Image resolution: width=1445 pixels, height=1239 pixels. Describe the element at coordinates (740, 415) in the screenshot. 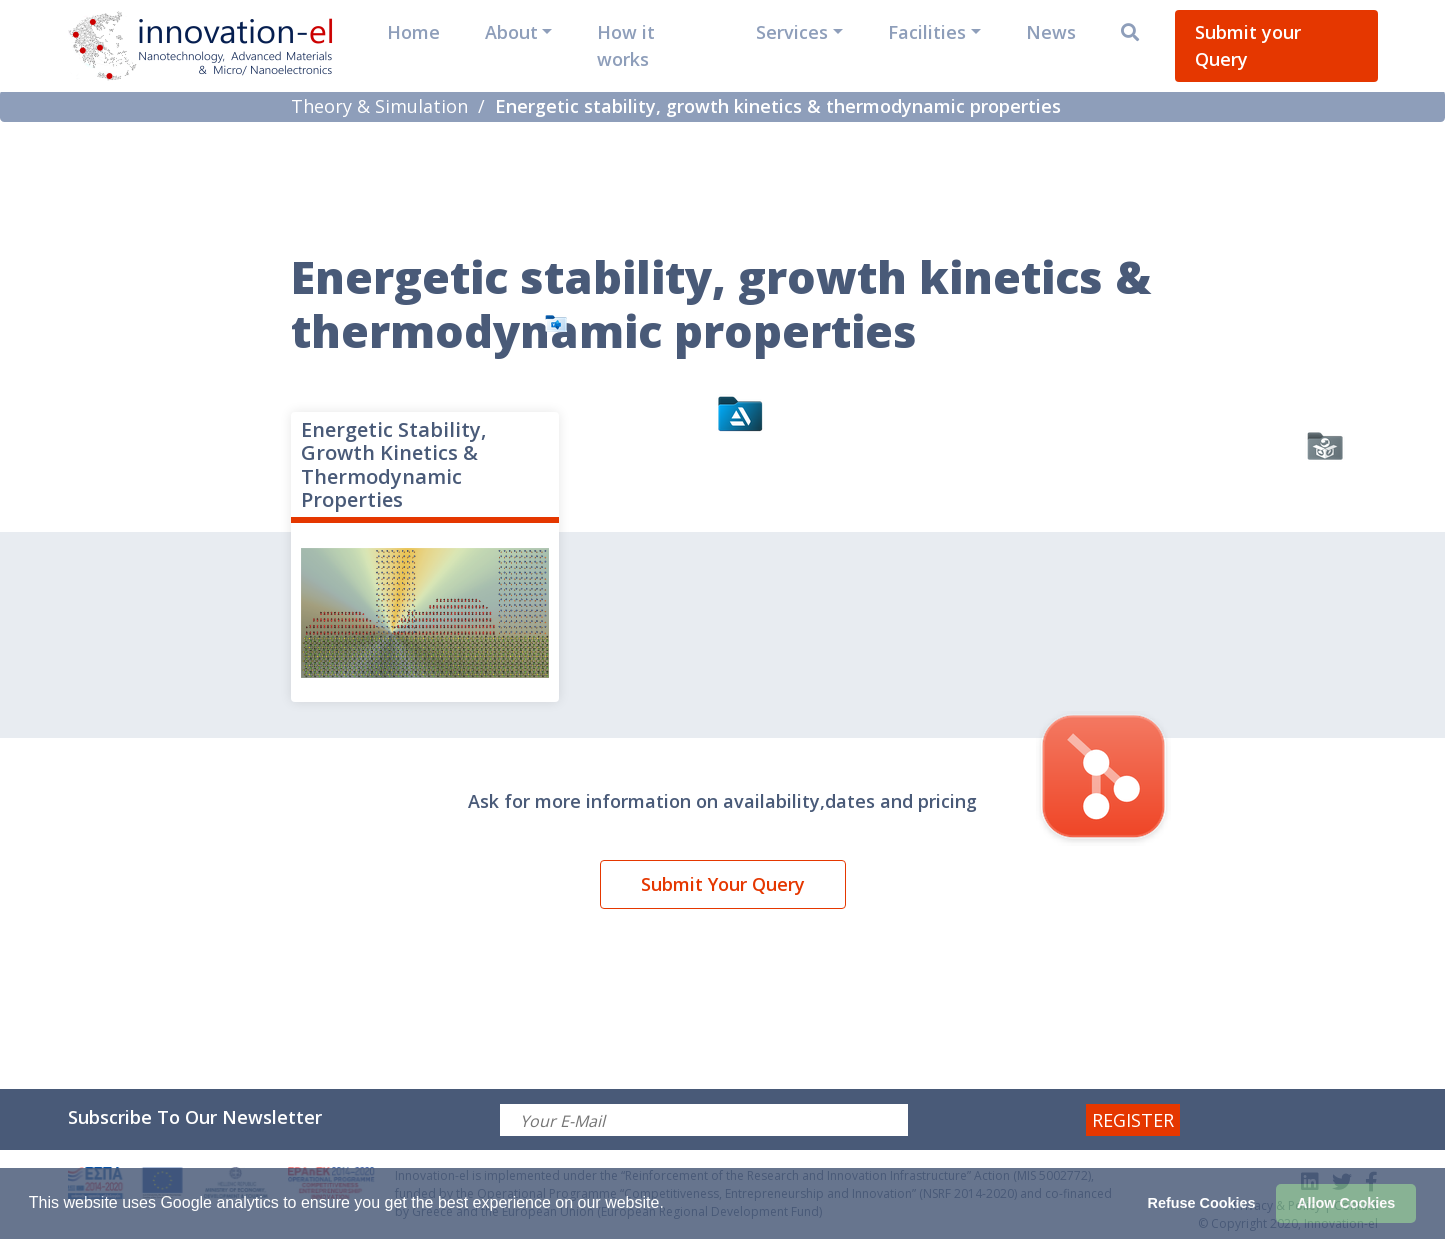

I see `folder for artstation project files` at that location.